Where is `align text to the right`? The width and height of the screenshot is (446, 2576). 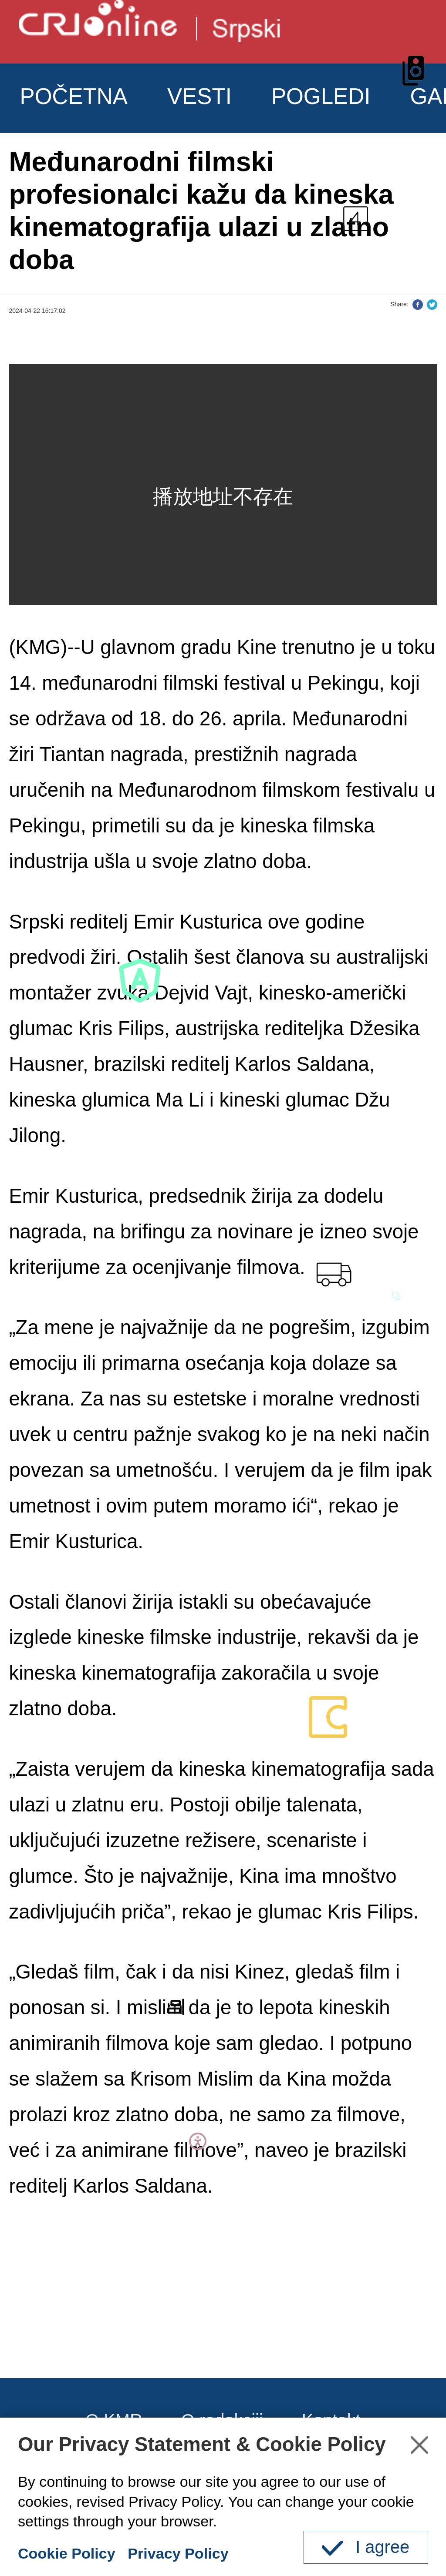 align text to the right is located at coordinates (176, 2007).